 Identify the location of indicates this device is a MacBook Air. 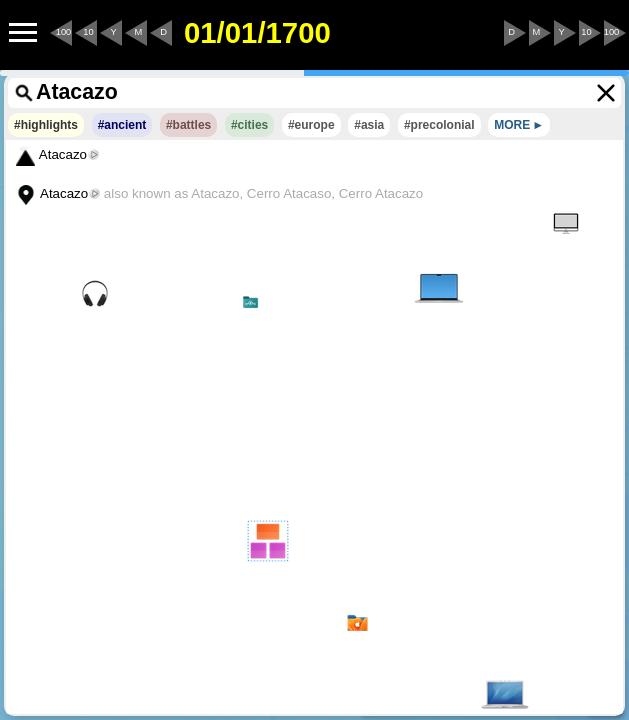
(439, 284).